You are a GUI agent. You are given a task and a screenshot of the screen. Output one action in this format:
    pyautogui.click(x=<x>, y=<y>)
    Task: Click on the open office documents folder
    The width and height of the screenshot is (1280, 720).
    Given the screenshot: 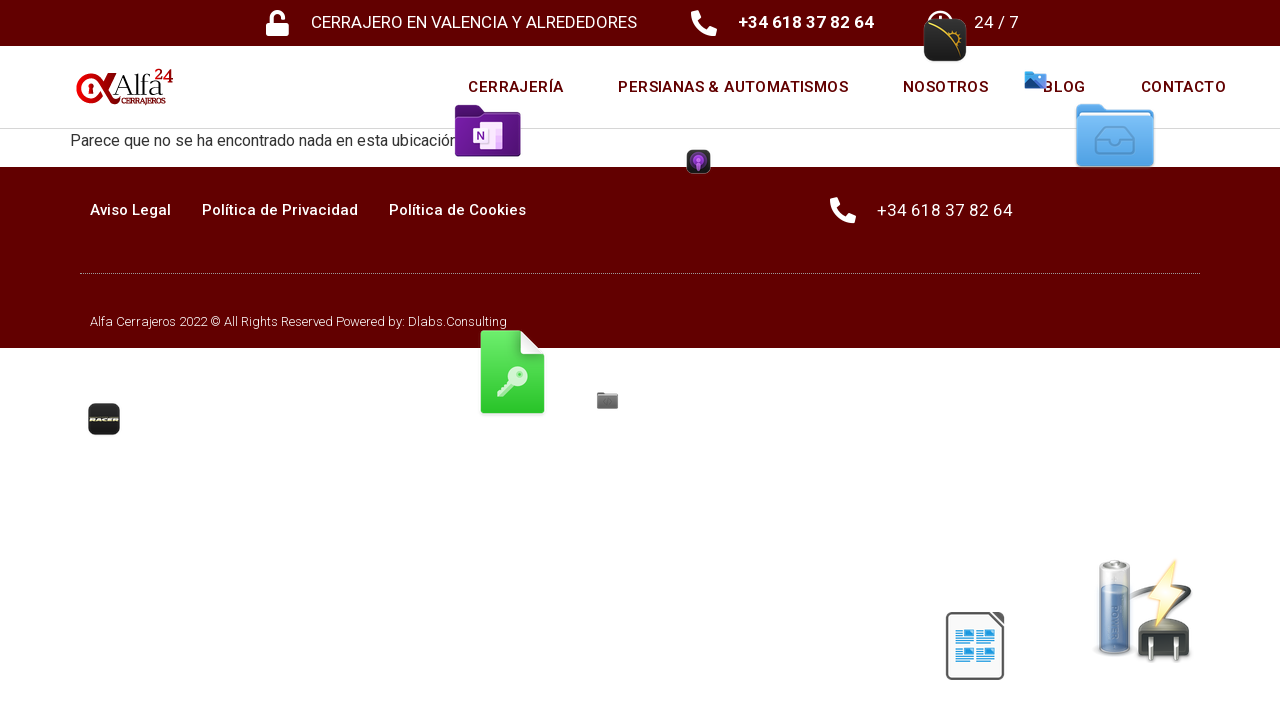 What is the action you would take?
    pyautogui.click(x=1115, y=135)
    